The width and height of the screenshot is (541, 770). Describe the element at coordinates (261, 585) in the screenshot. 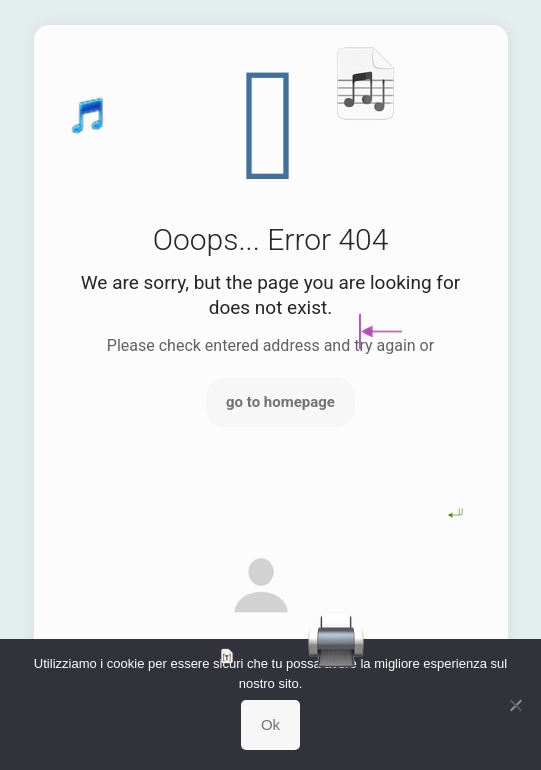

I see `guest user account` at that location.